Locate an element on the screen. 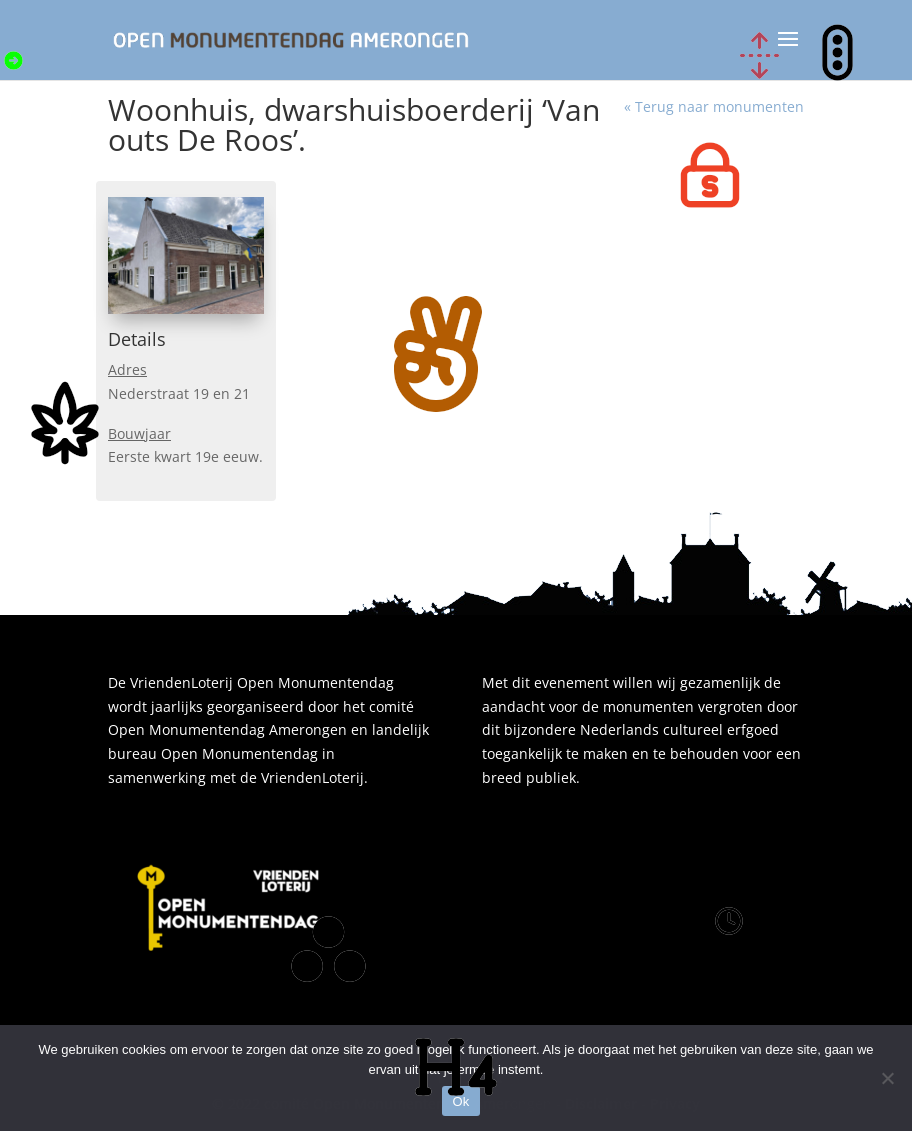 This screenshot has height=1131, width=912. view current time is located at coordinates (729, 921).